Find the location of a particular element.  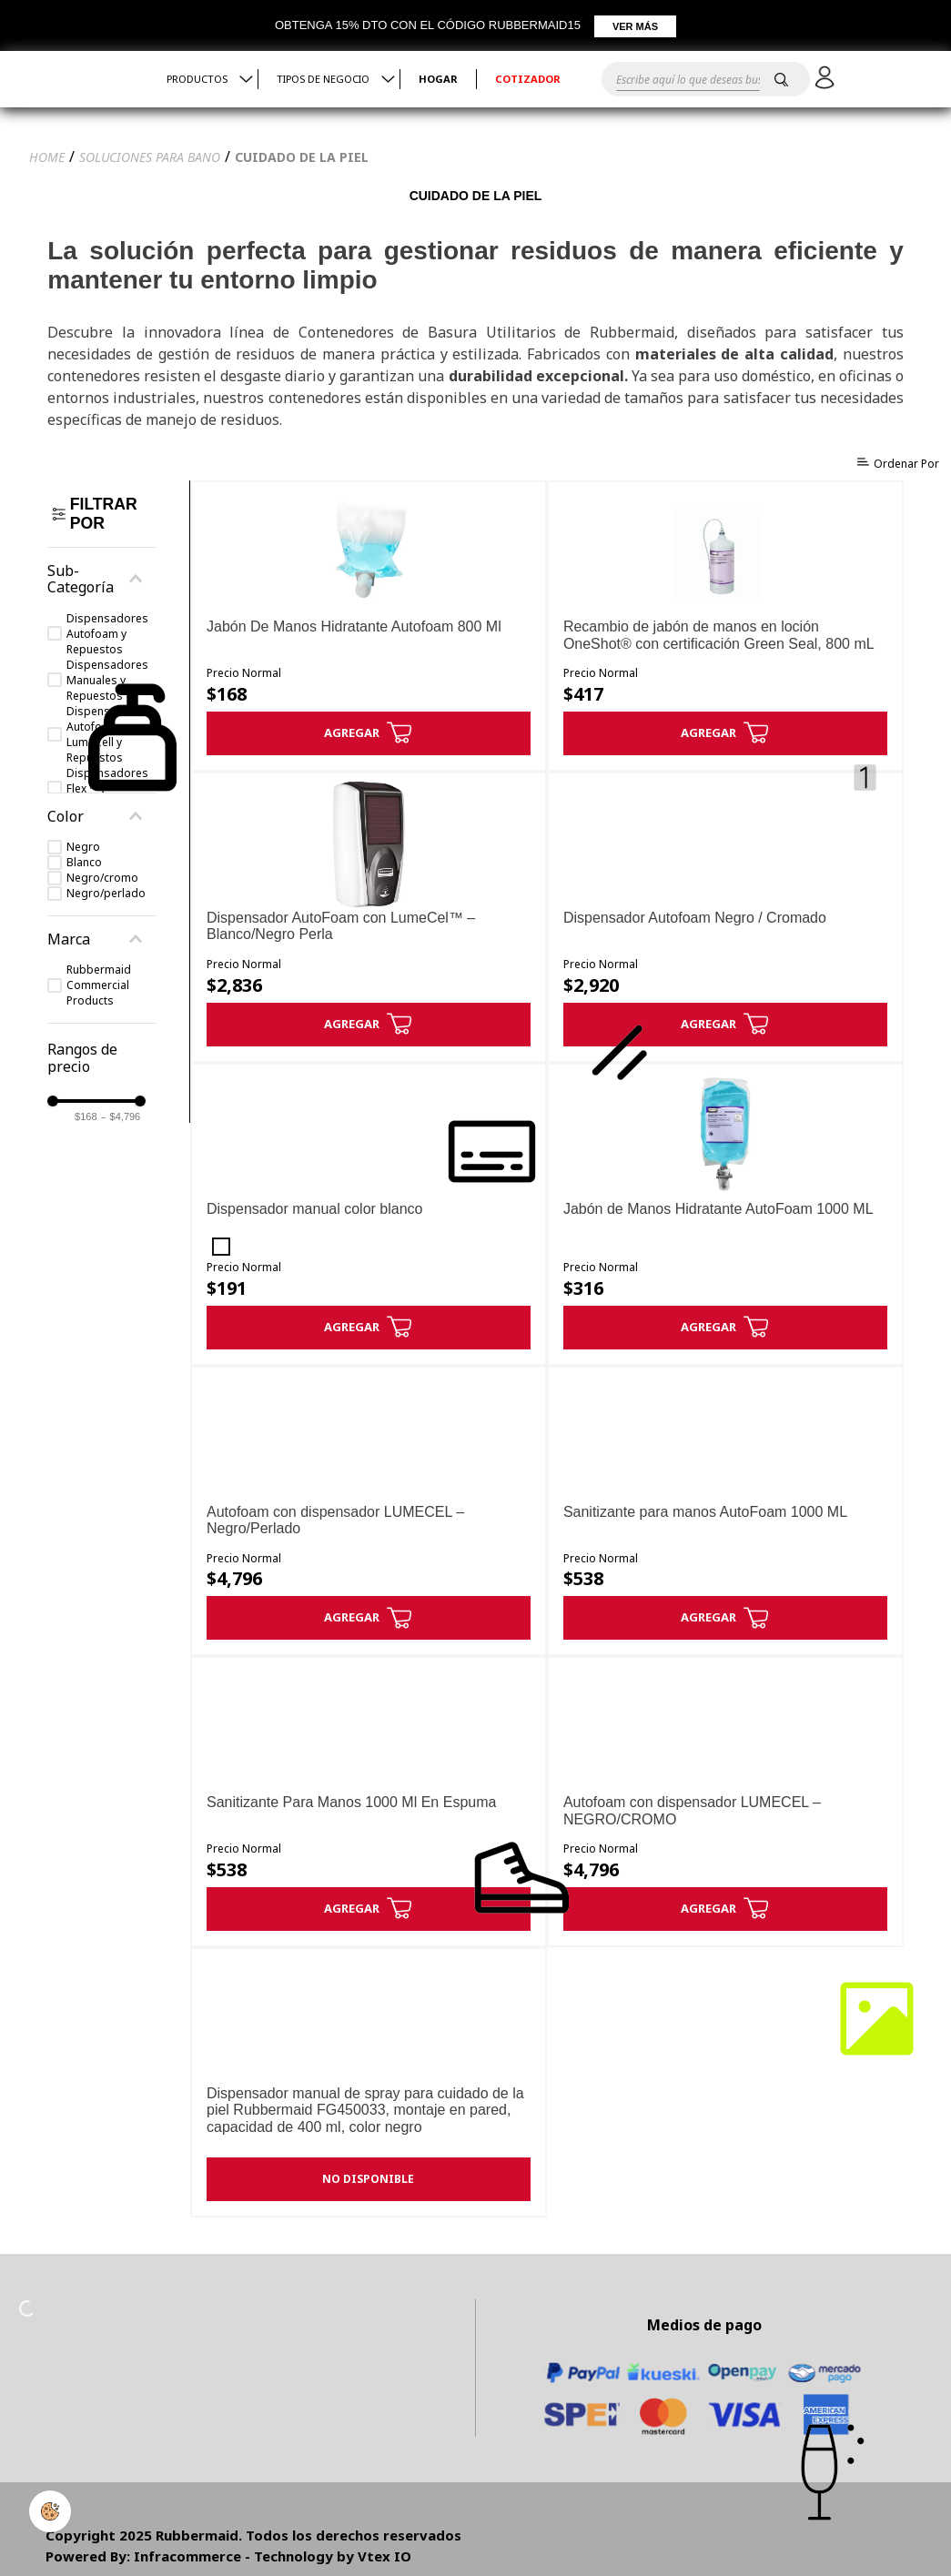

indicates loading or processing status is located at coordinates (621, 1054).